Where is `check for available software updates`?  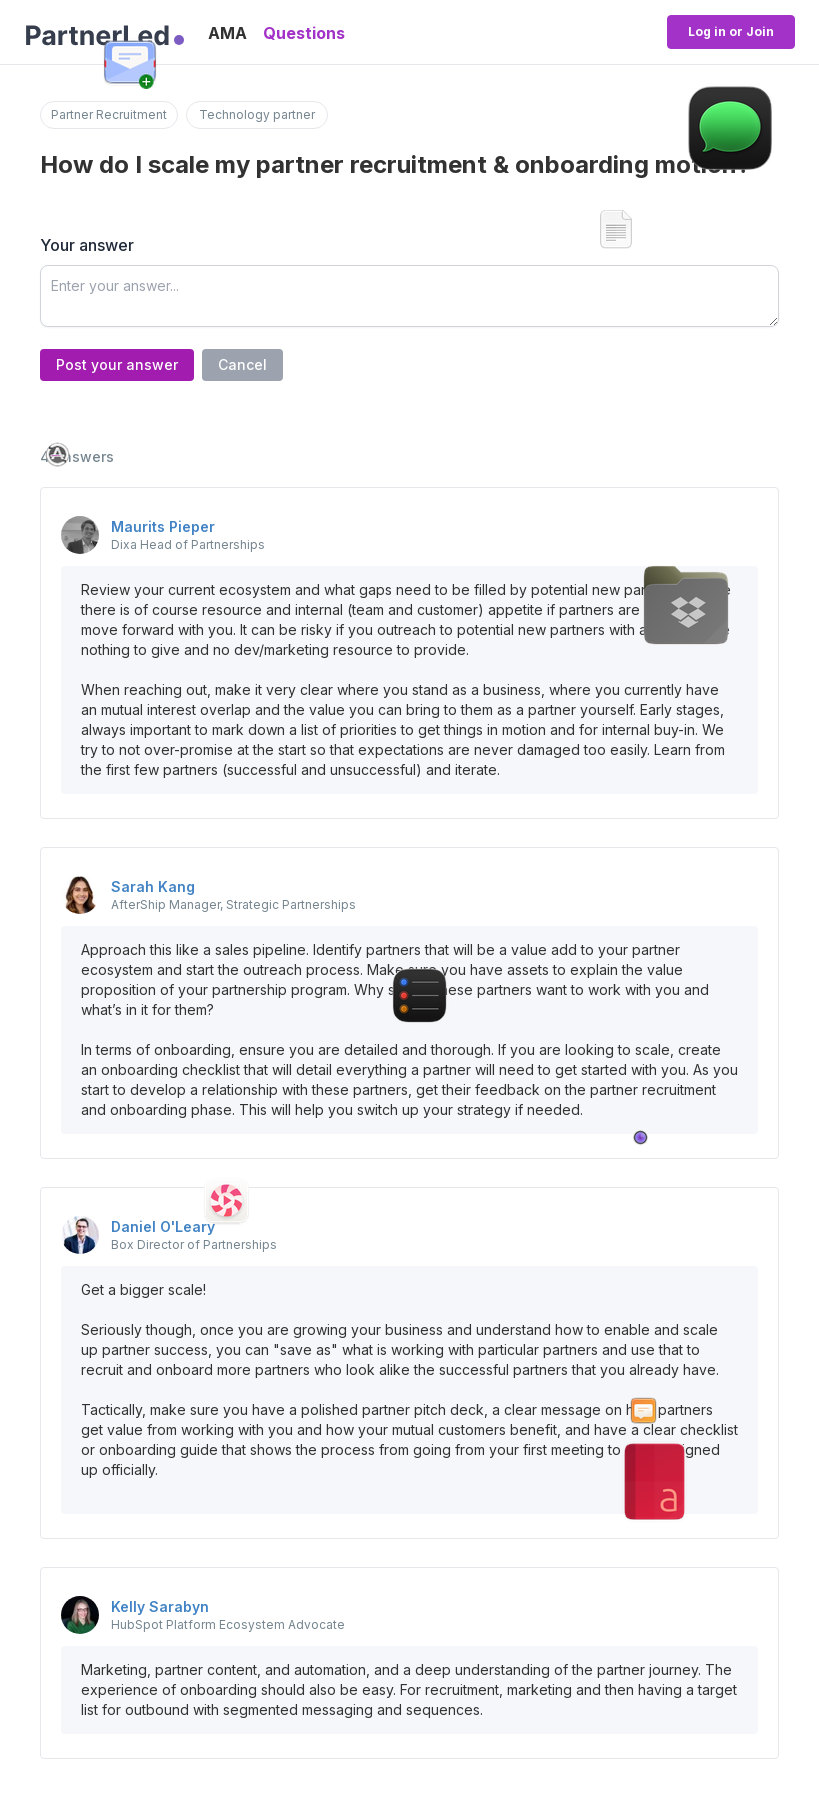
check for available software updates is located at coordinates (57, 454).